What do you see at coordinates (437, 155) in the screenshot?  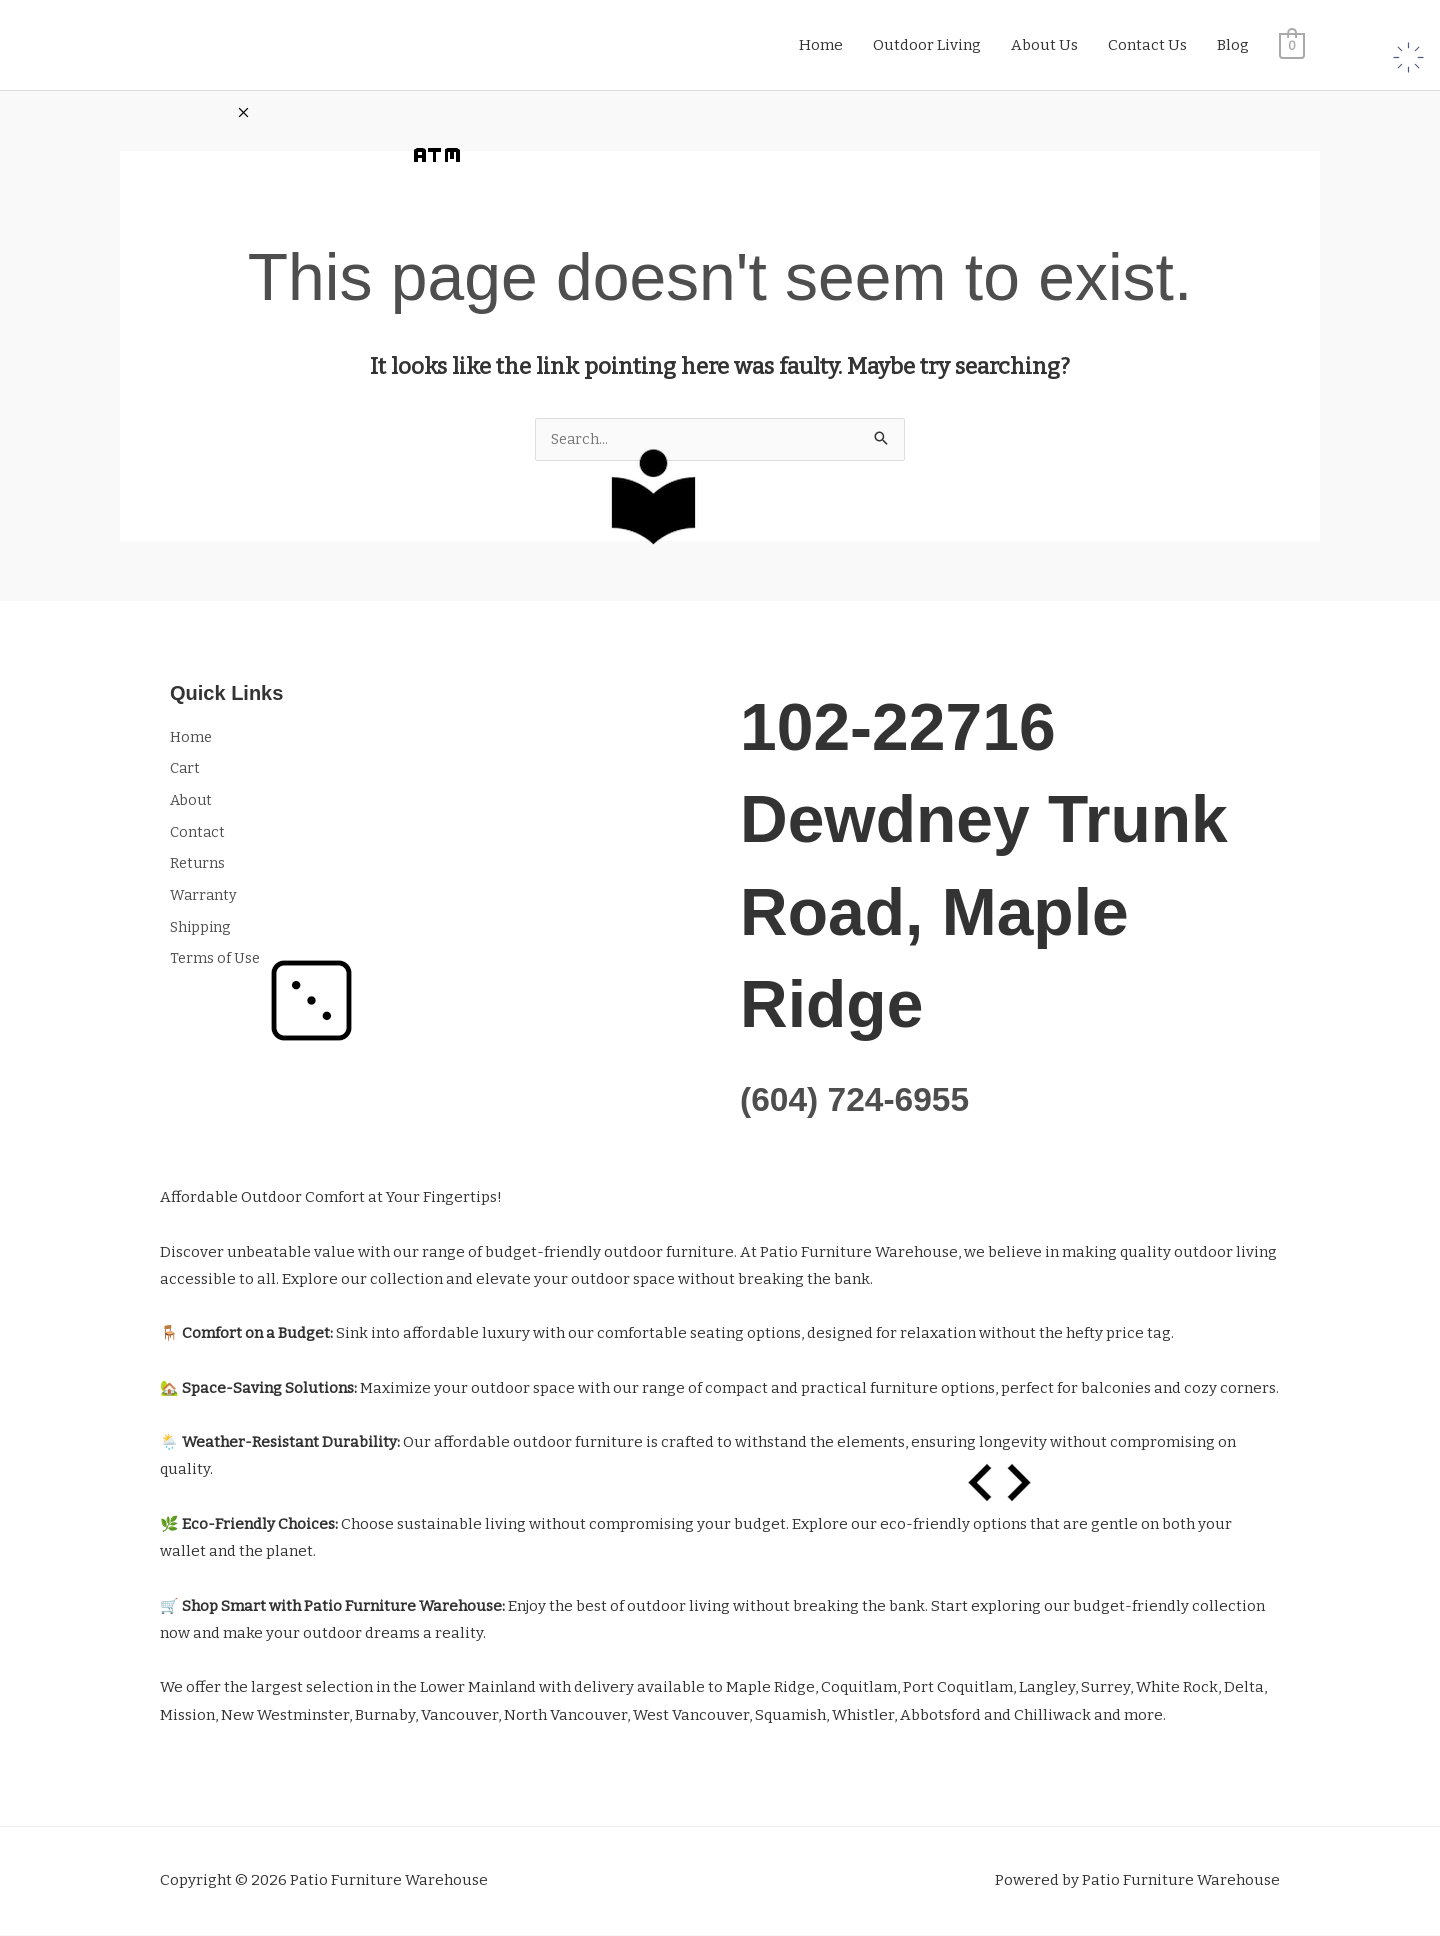 I see `locate nearby ATM machines` at bounding box center [437, 155].